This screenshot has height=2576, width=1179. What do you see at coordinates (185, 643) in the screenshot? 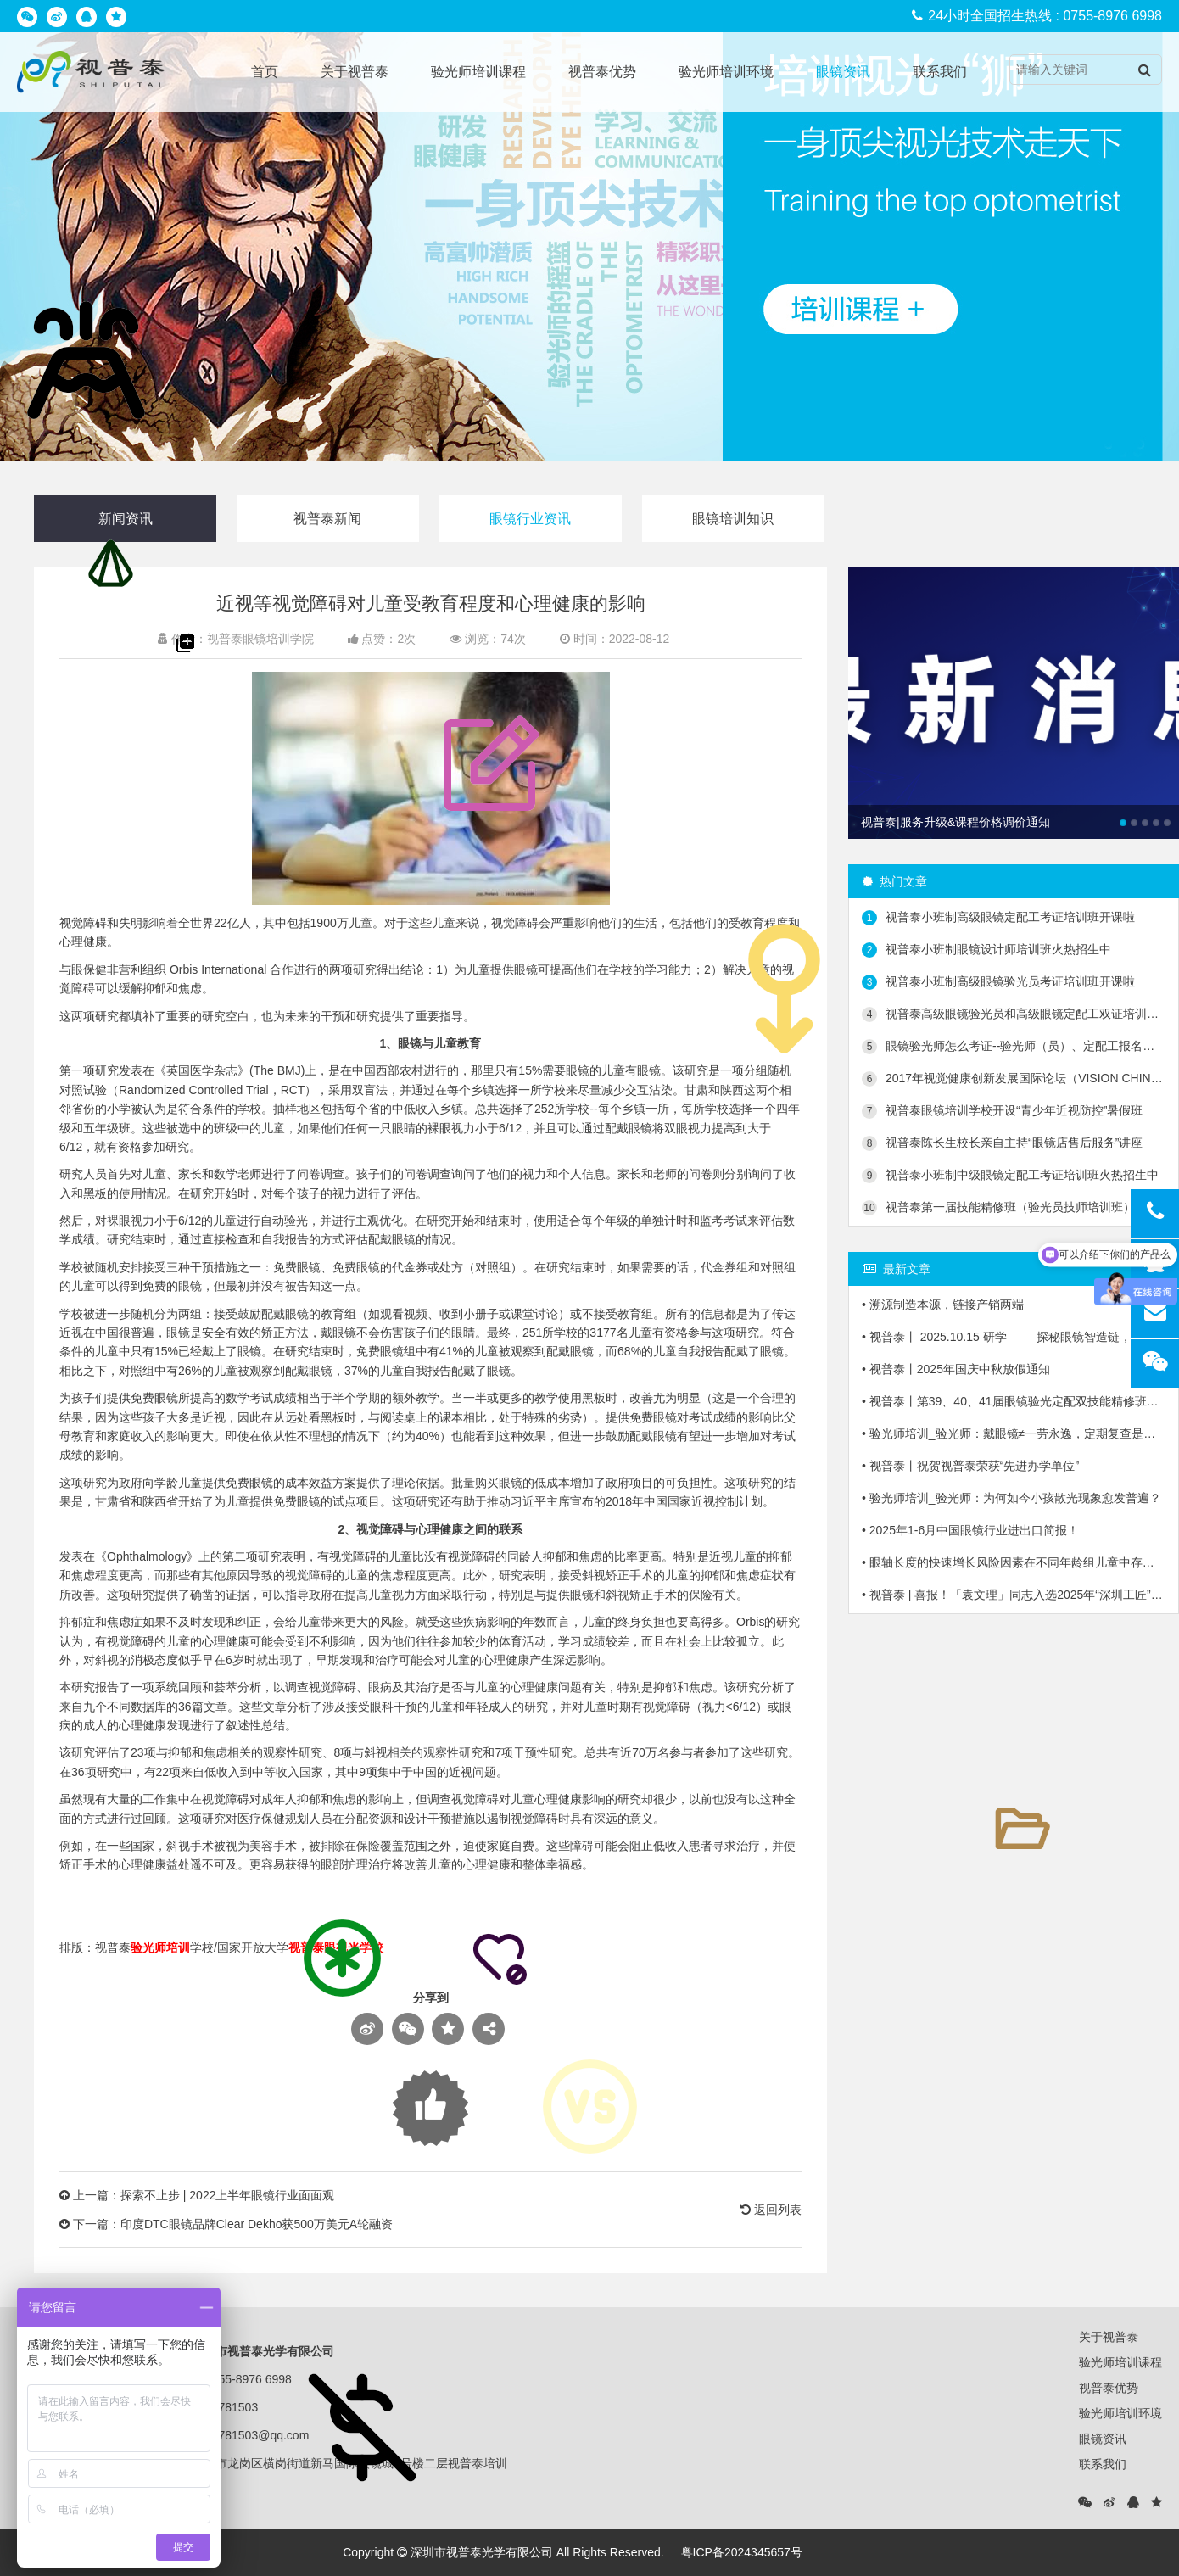
I see `add to your library` at bounding box center [185, 643].